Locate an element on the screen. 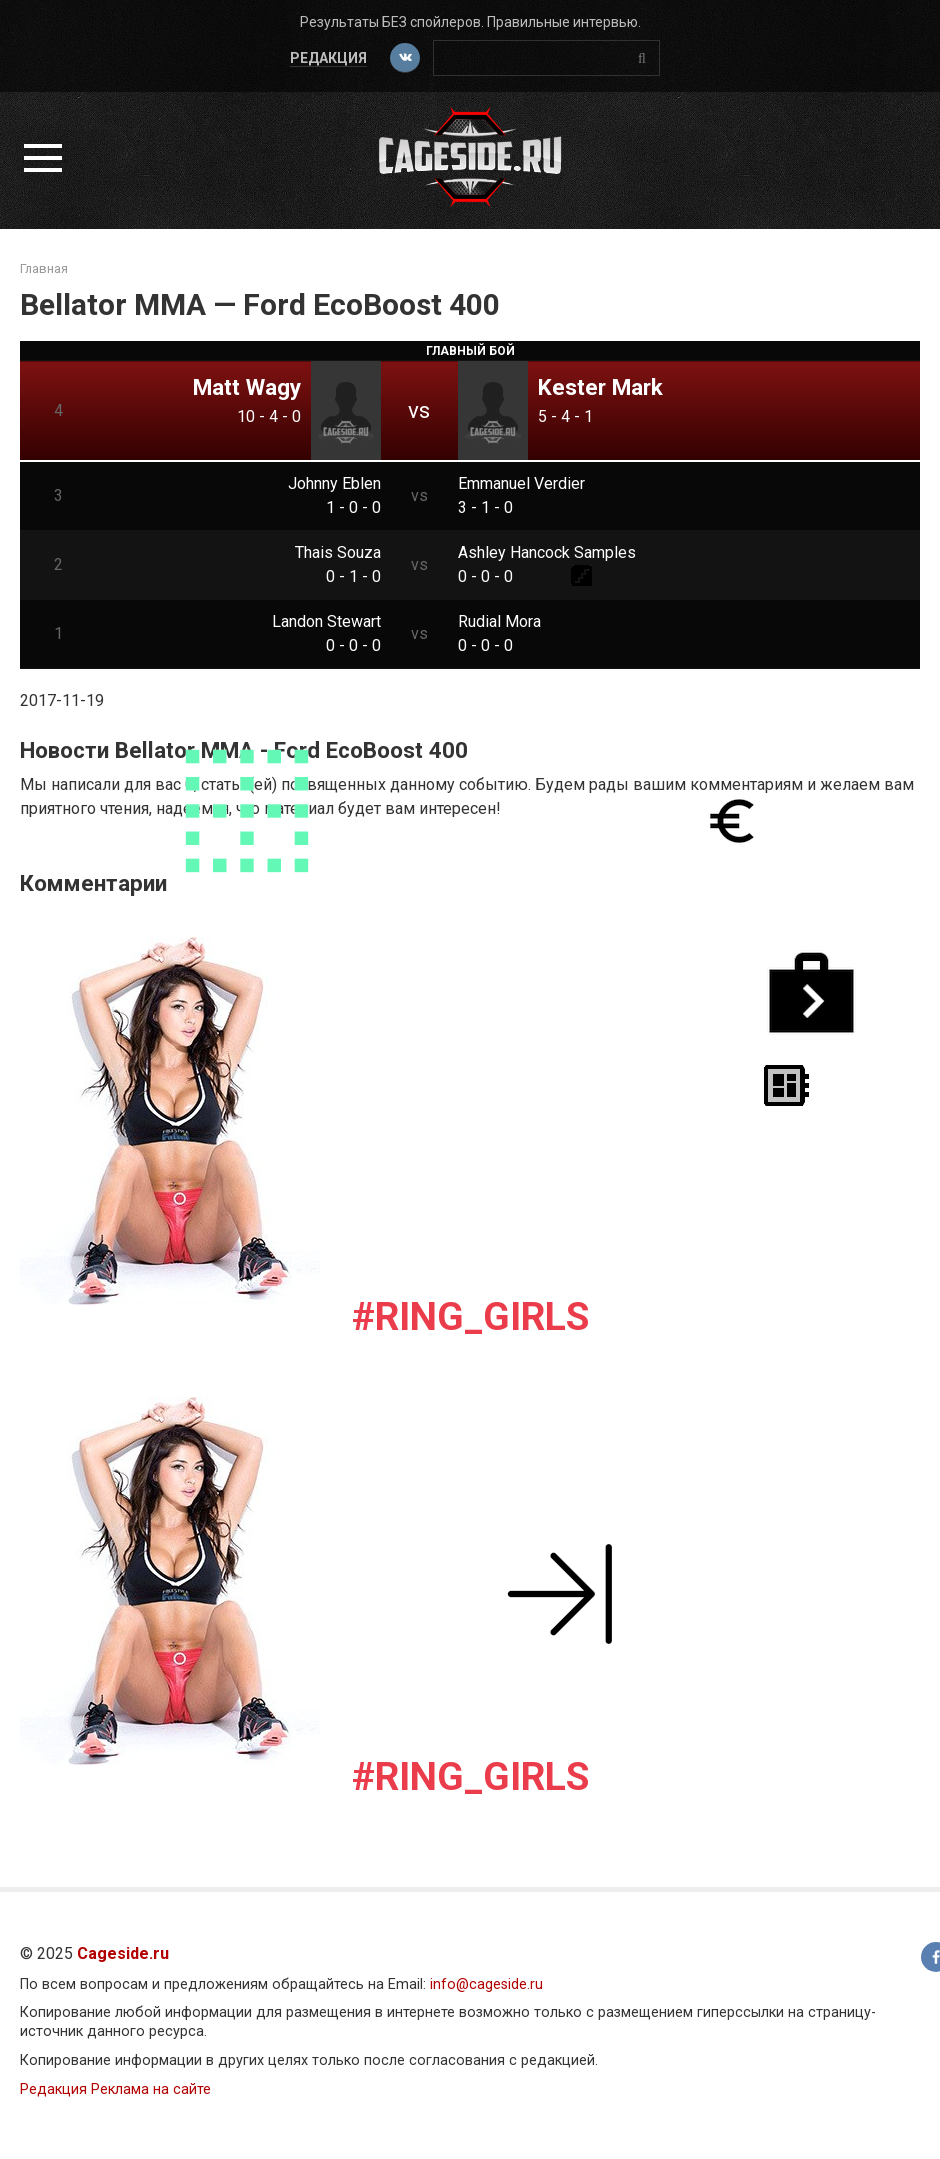  snooze or defer task to next week is located at coordinates (811, 990).